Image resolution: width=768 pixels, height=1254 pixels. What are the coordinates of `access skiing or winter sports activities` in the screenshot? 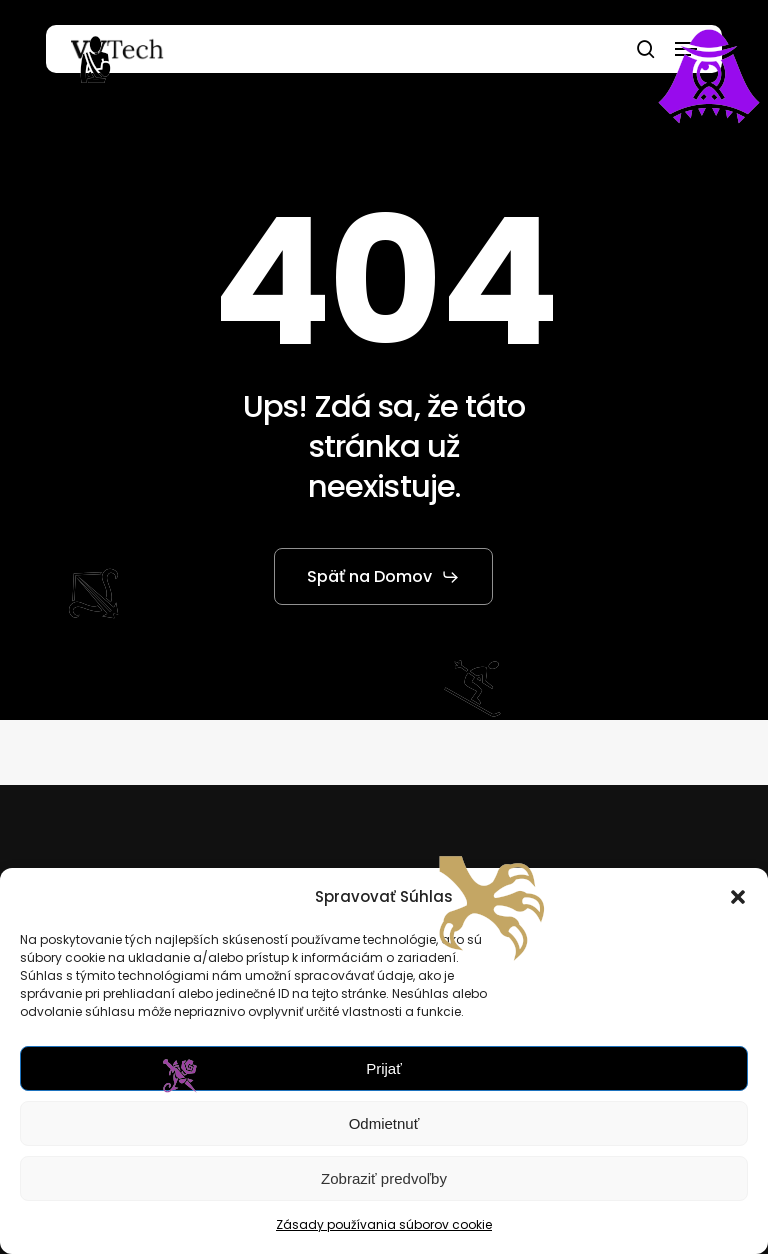 It's located at (472, 688).